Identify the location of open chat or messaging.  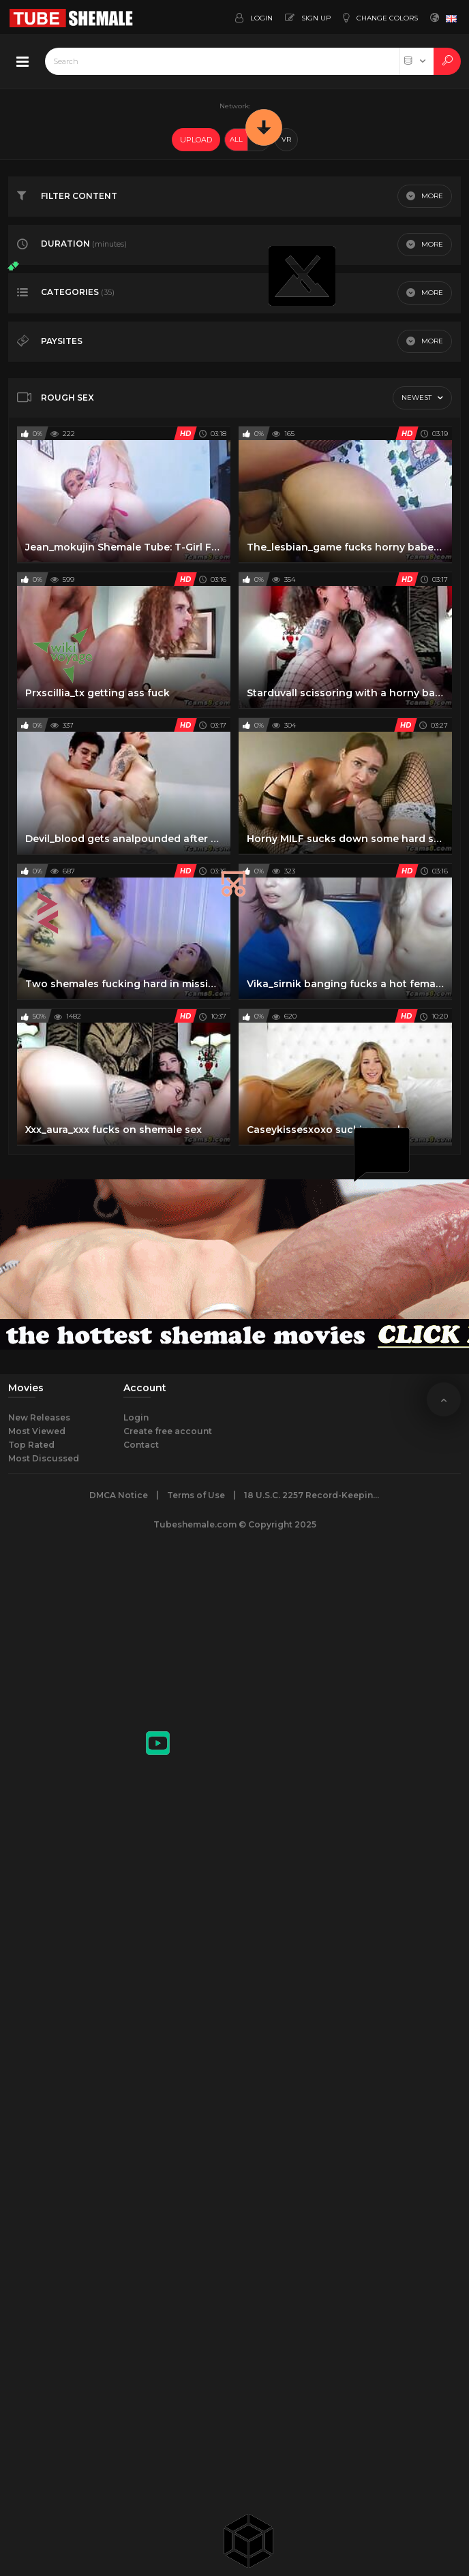
(382, 1153).